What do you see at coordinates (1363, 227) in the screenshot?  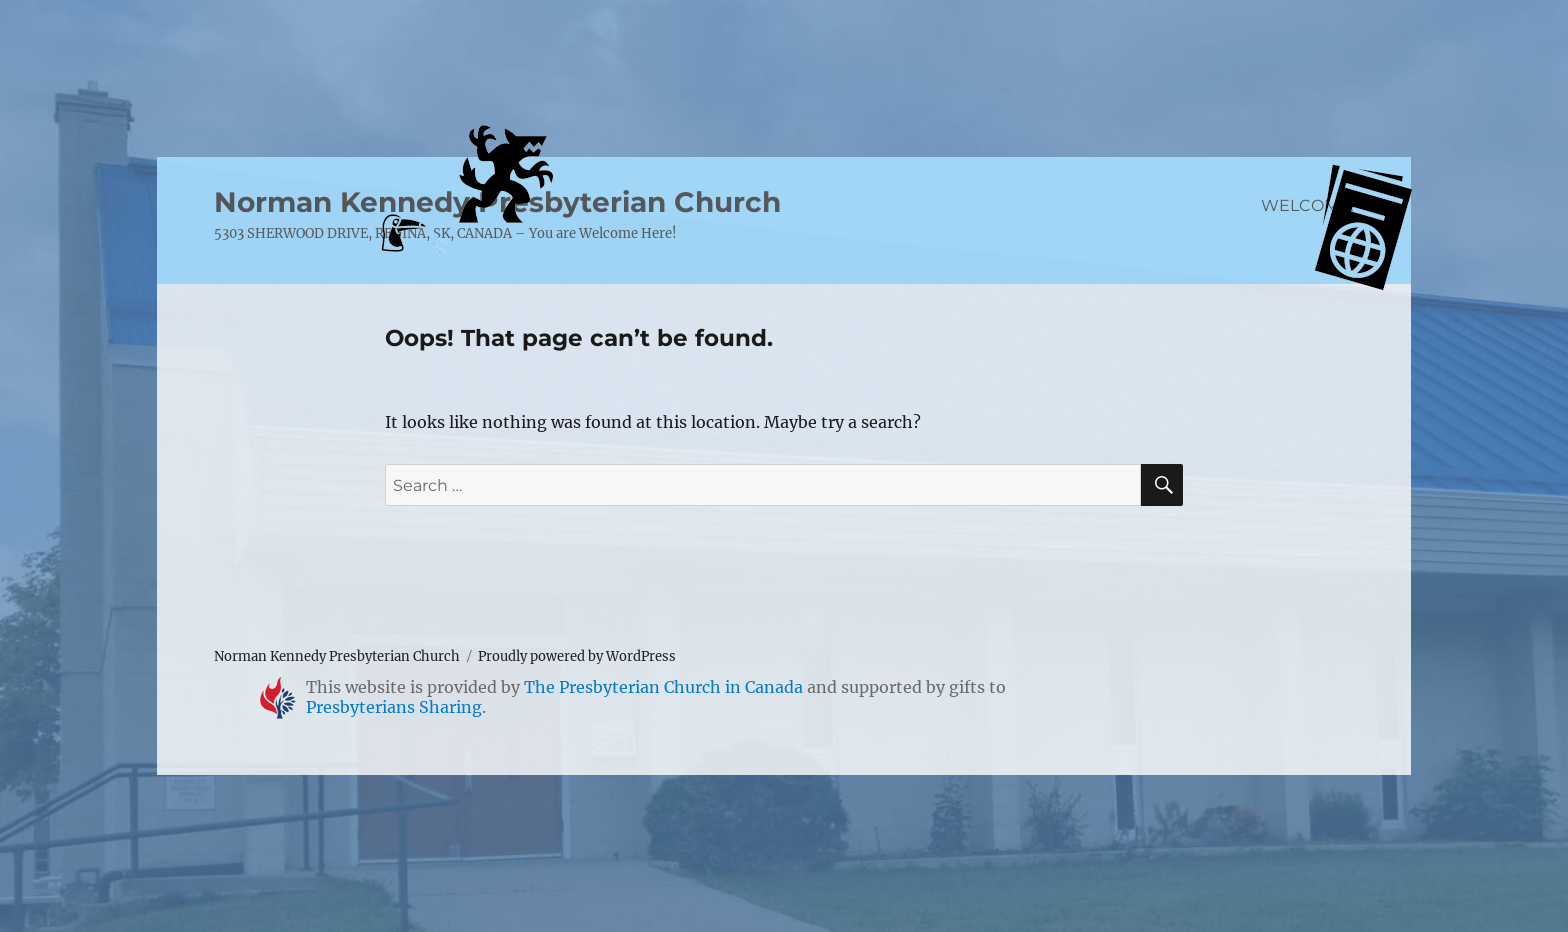 I see `view passport or travel documents` at bounding box center [1363, 227].